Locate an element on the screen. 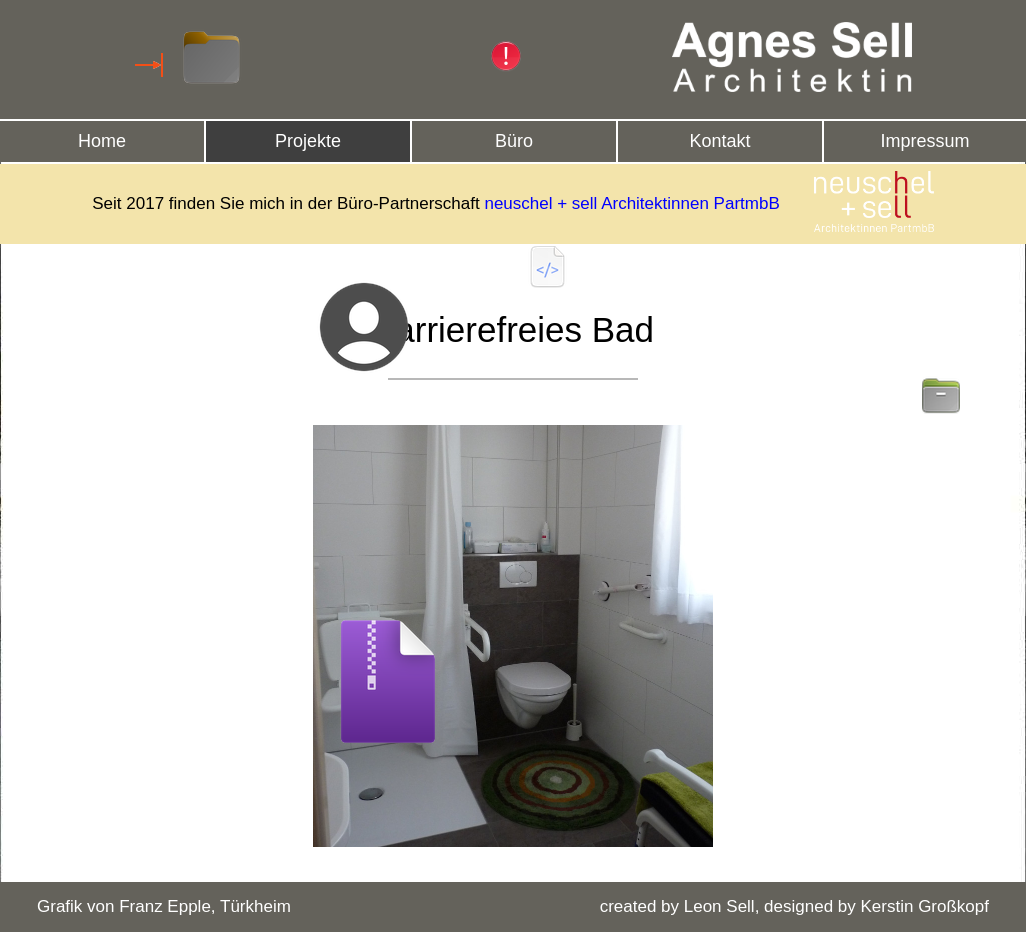  view your user profile is located at coordinates (364, 327).